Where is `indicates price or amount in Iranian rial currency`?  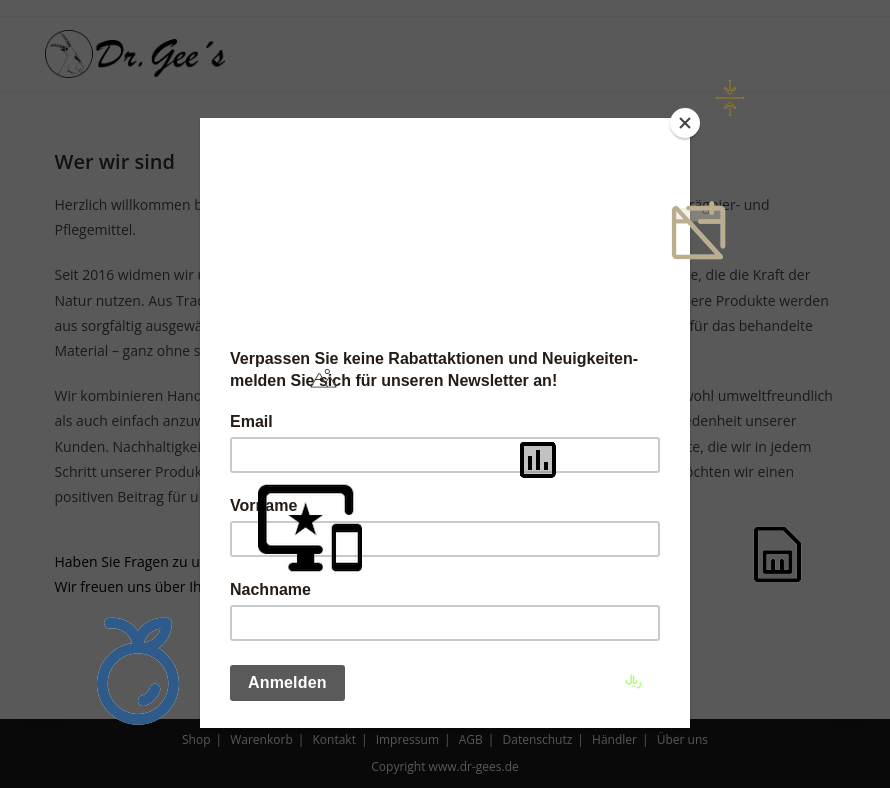 indicates price or amount in Iranian rial currency is located at coordinates (633, 681).